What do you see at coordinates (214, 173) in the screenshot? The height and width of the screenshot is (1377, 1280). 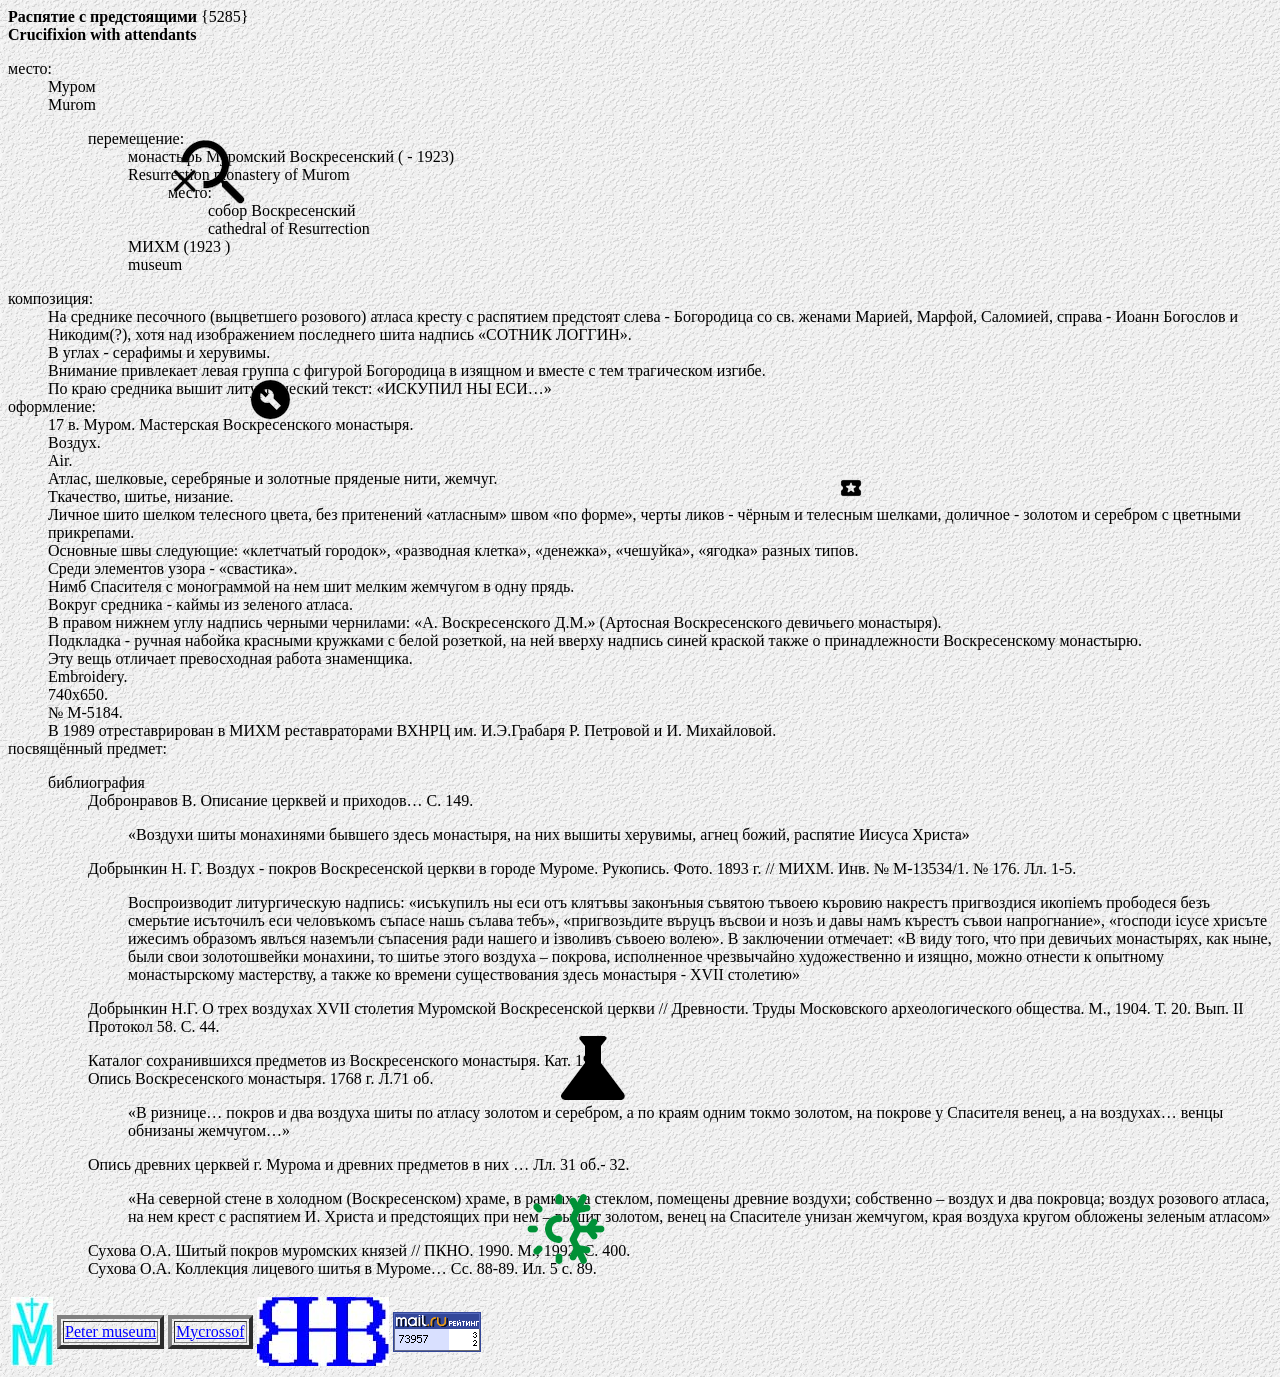 I see `search is disabled or unavailable` at bounding box center [214, 173].